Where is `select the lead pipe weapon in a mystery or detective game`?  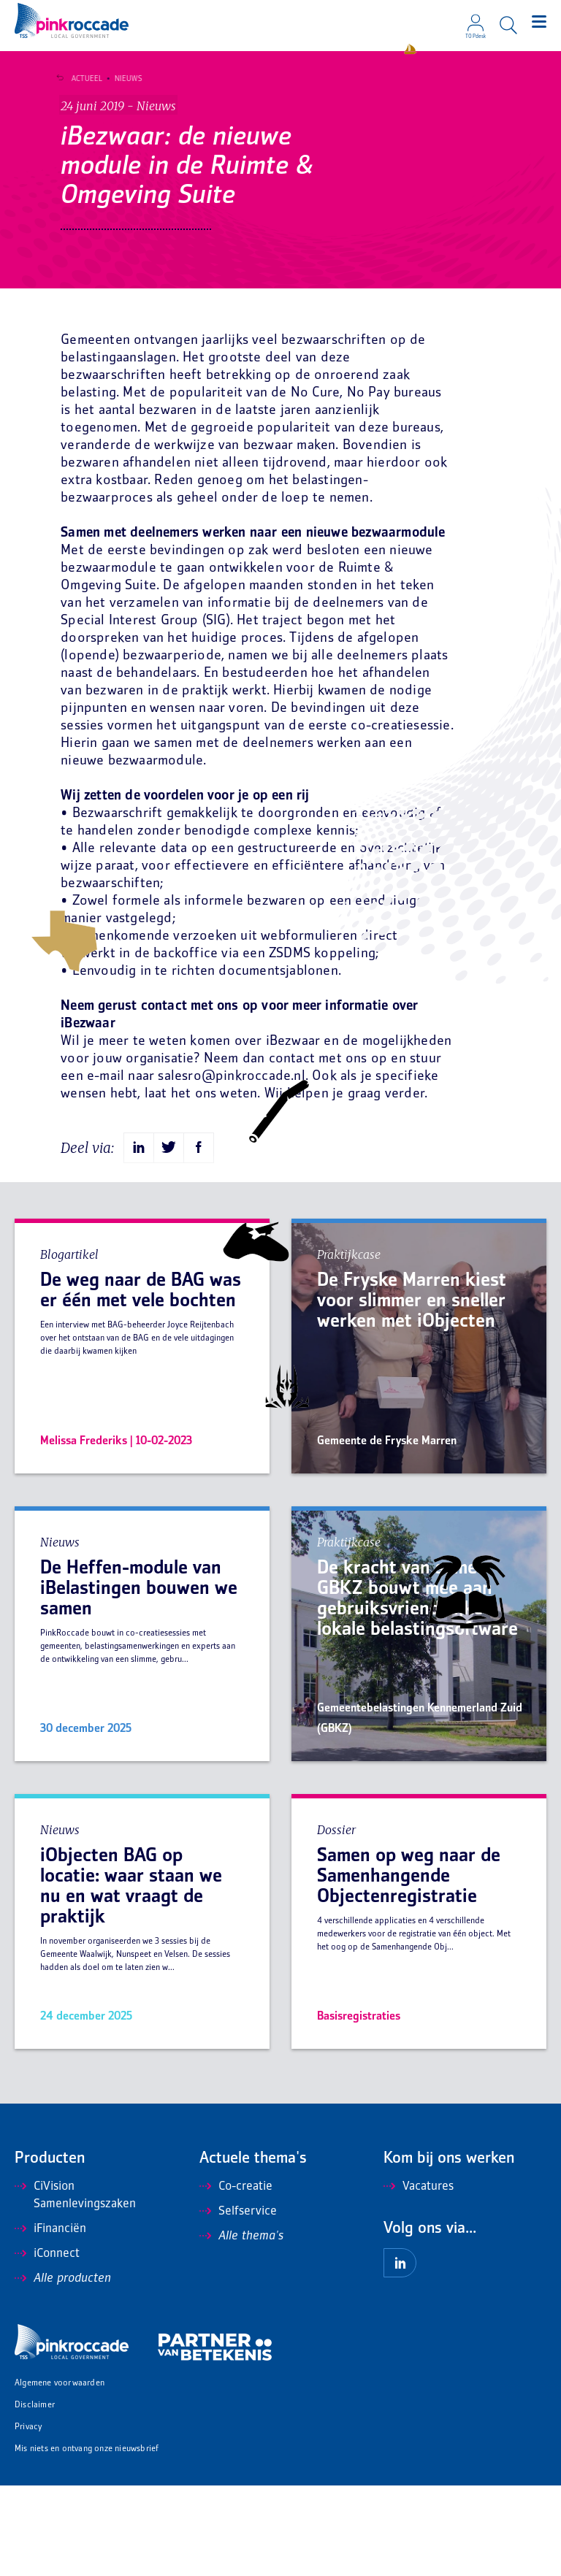 select the lead pipe weapon in a mystery or detective game is located at coordinates (279, 1111).